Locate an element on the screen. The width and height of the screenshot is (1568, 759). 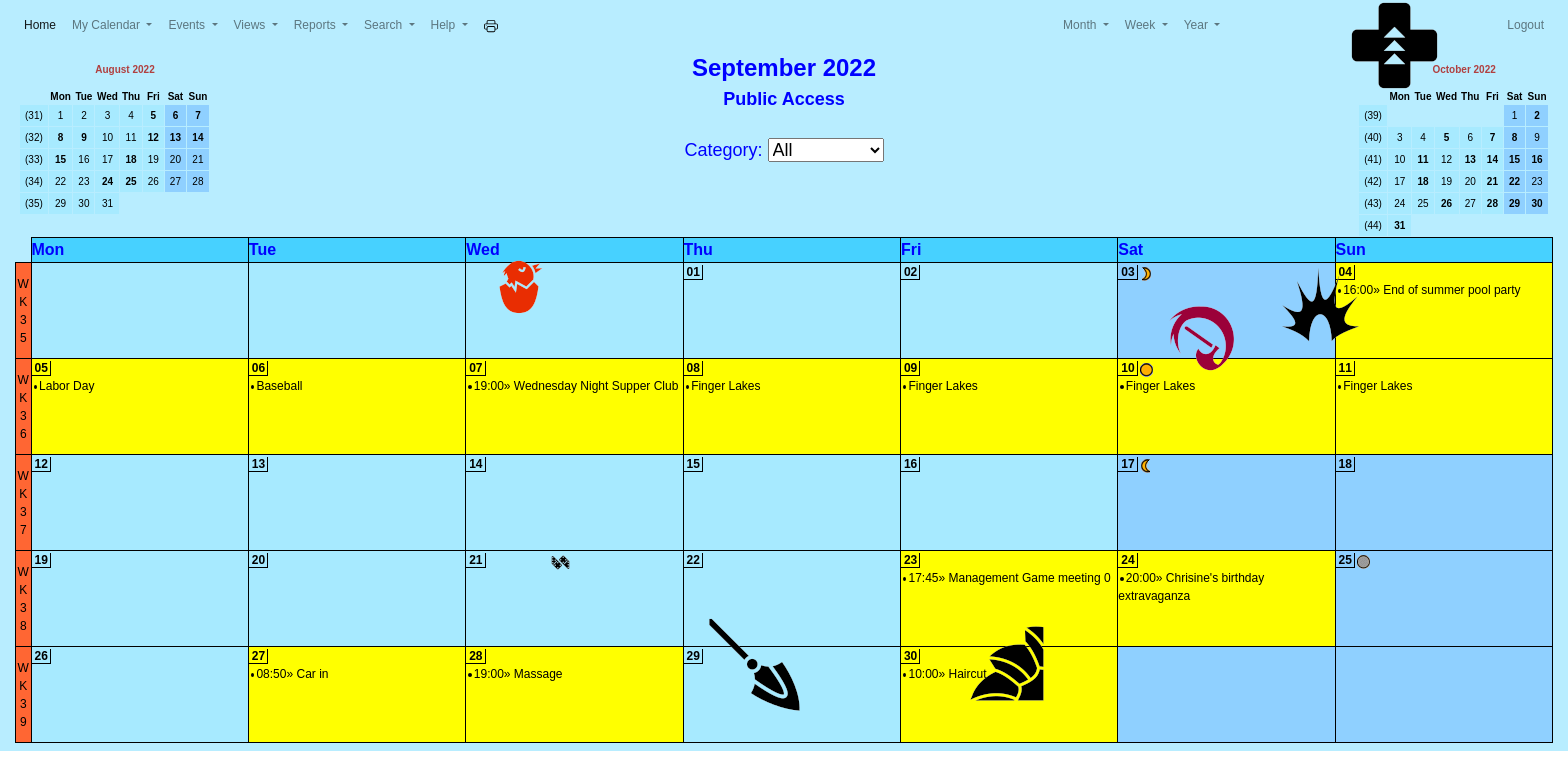
indicates new user or beginner status is located at coordinates (519, 286).